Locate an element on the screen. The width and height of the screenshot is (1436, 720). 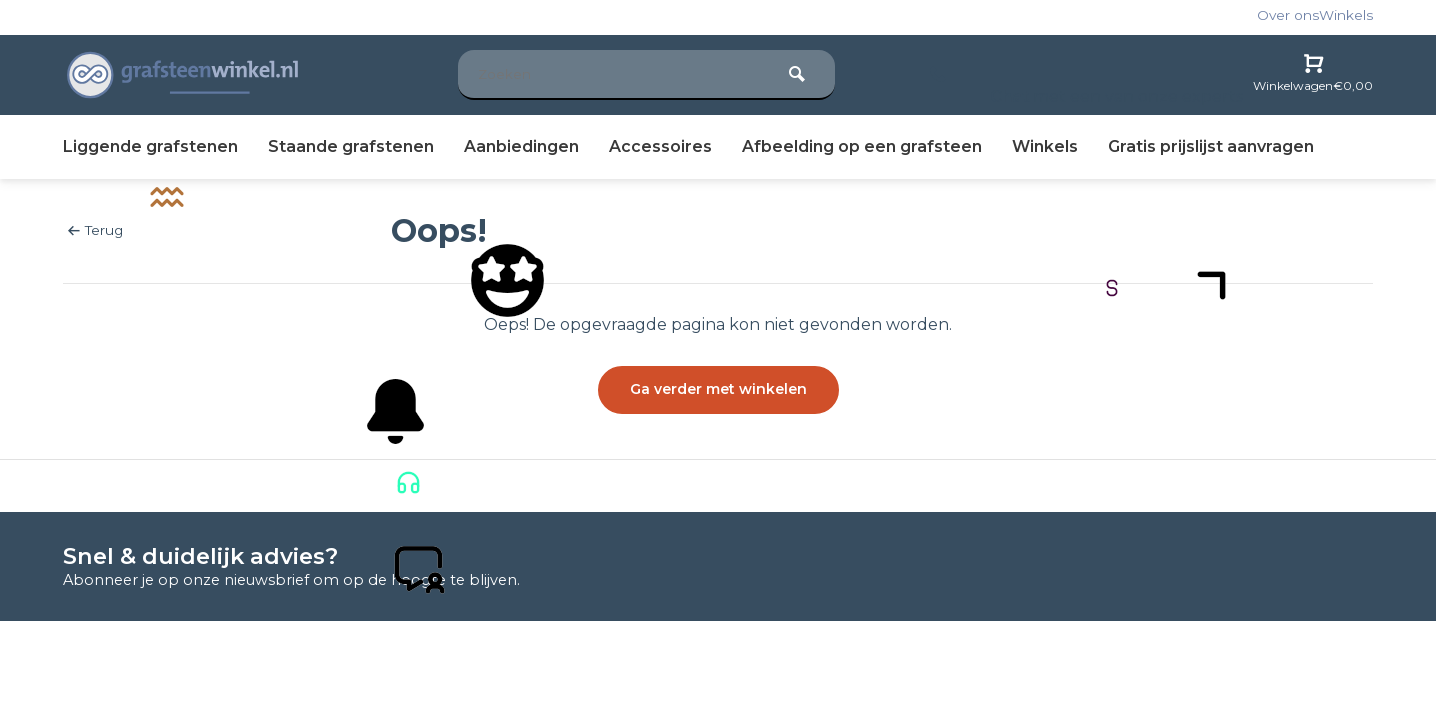
rate something as excellent or 5 stars is located at coordinates (507, 280).